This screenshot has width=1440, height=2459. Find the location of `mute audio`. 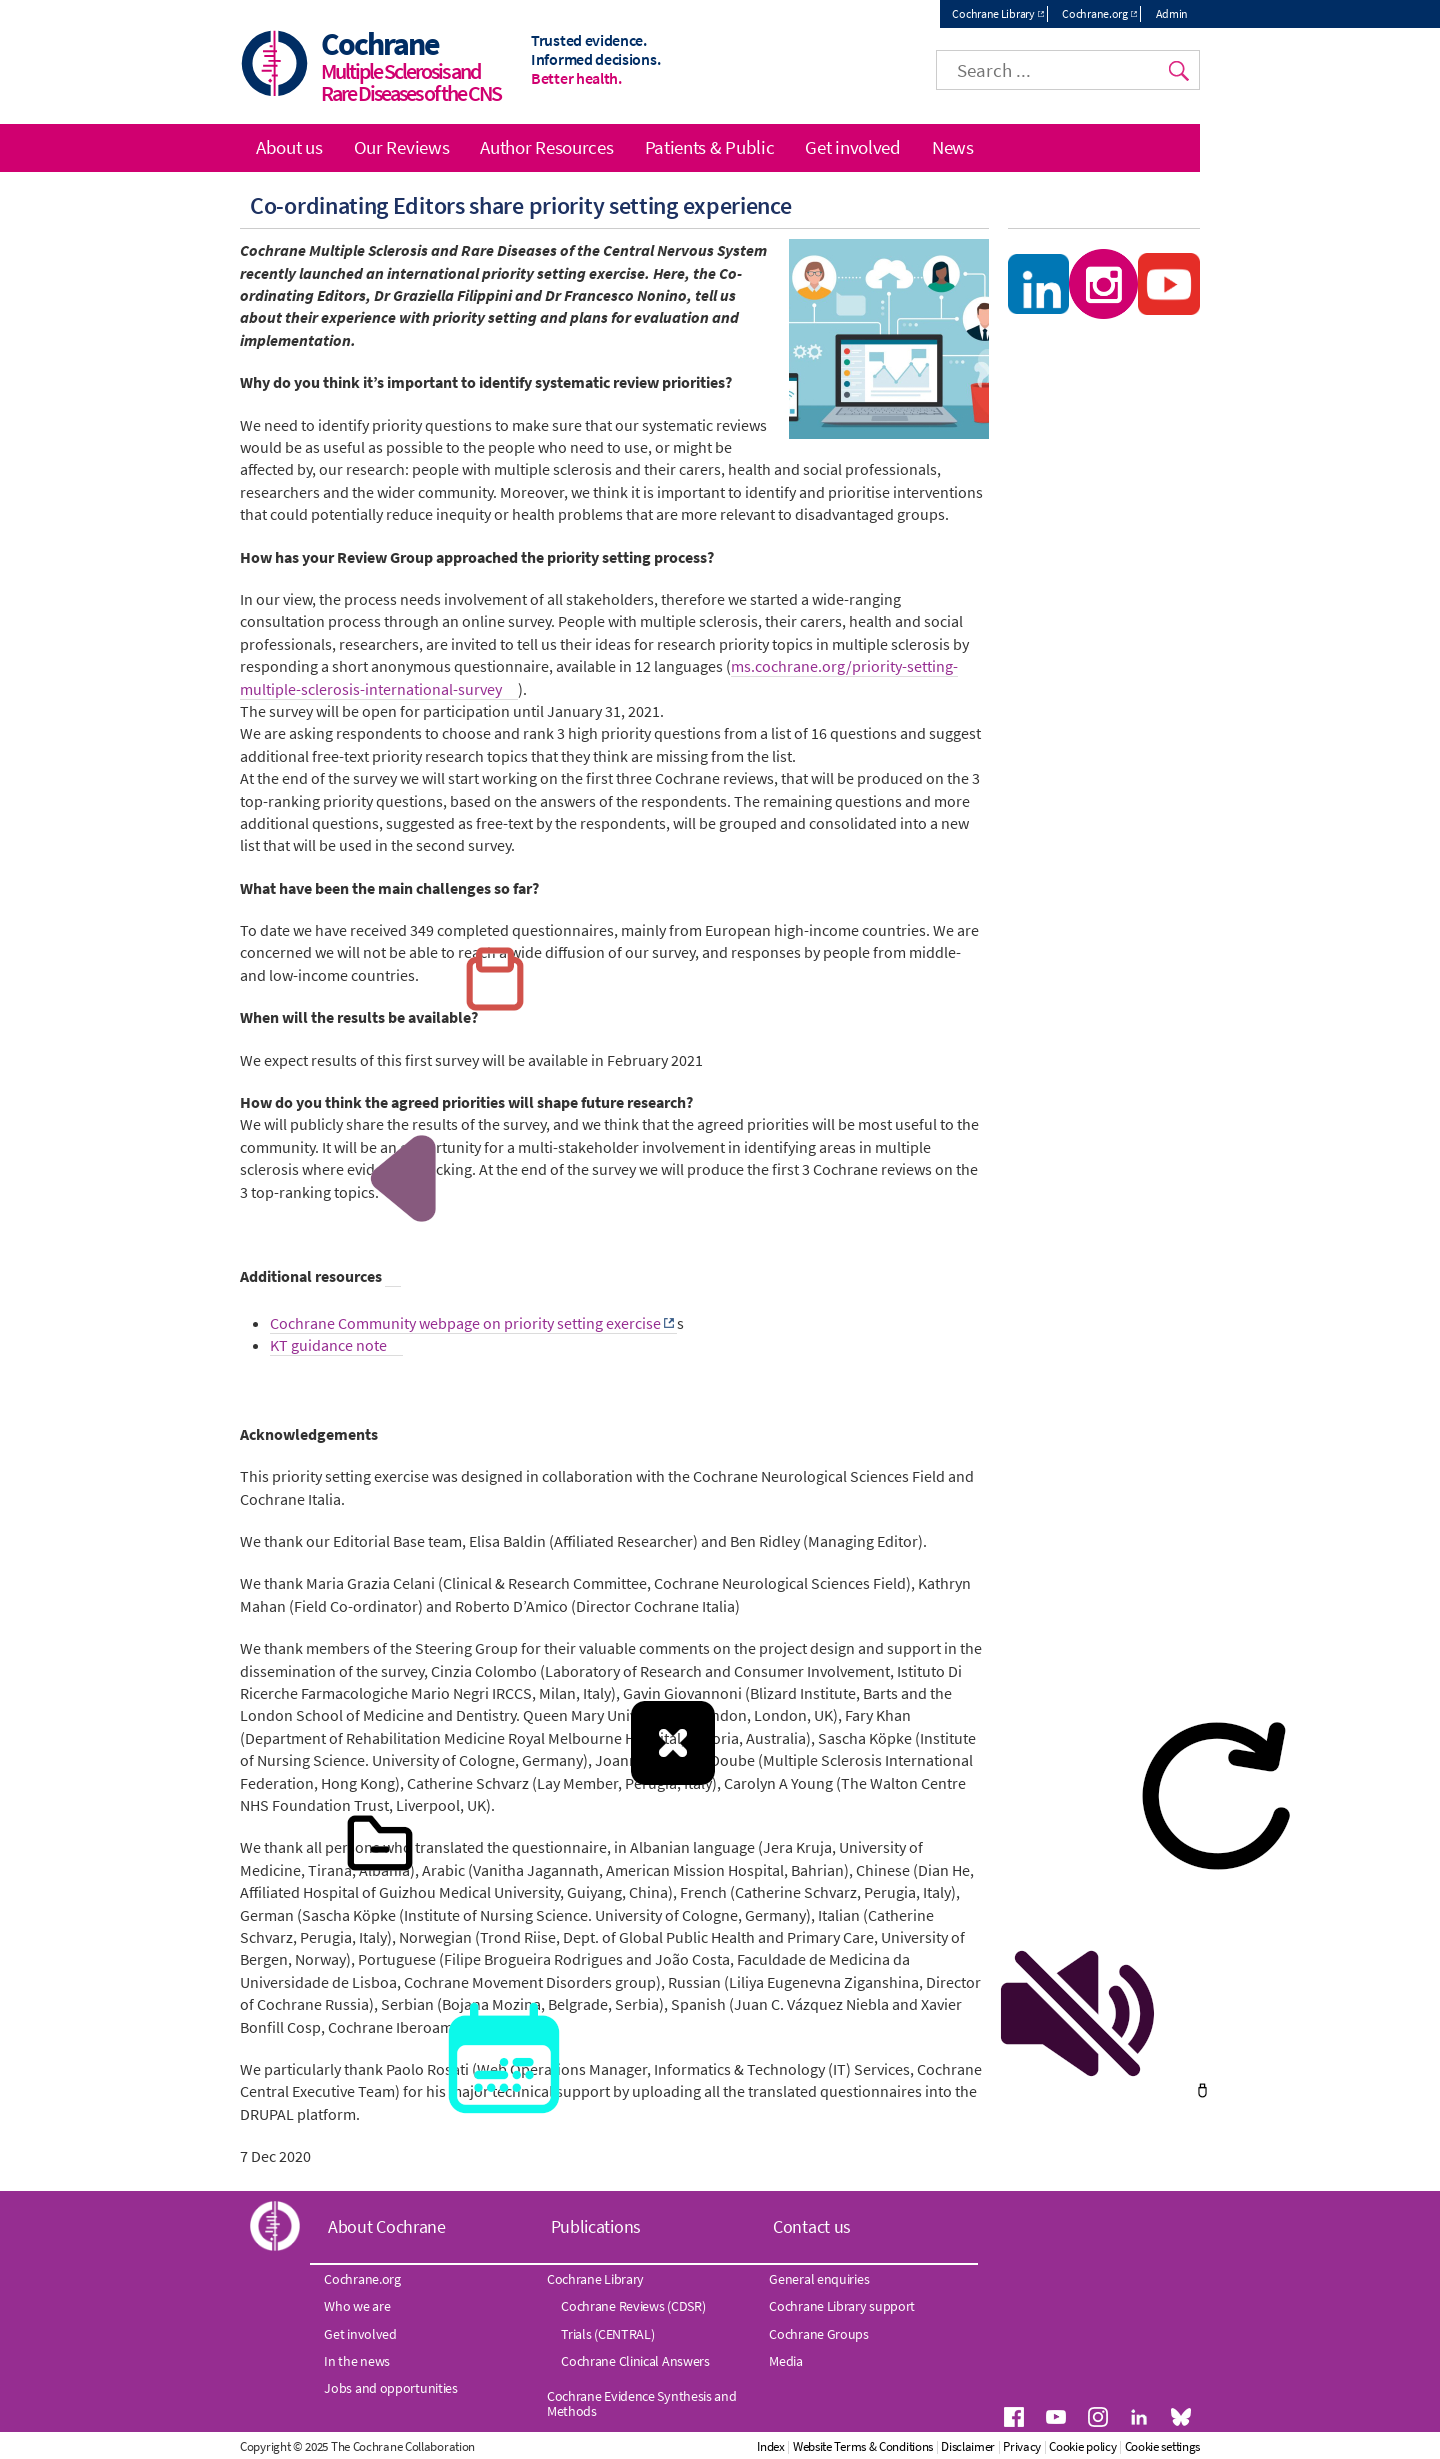

mute audio is located at coordinates (1077, 2013).